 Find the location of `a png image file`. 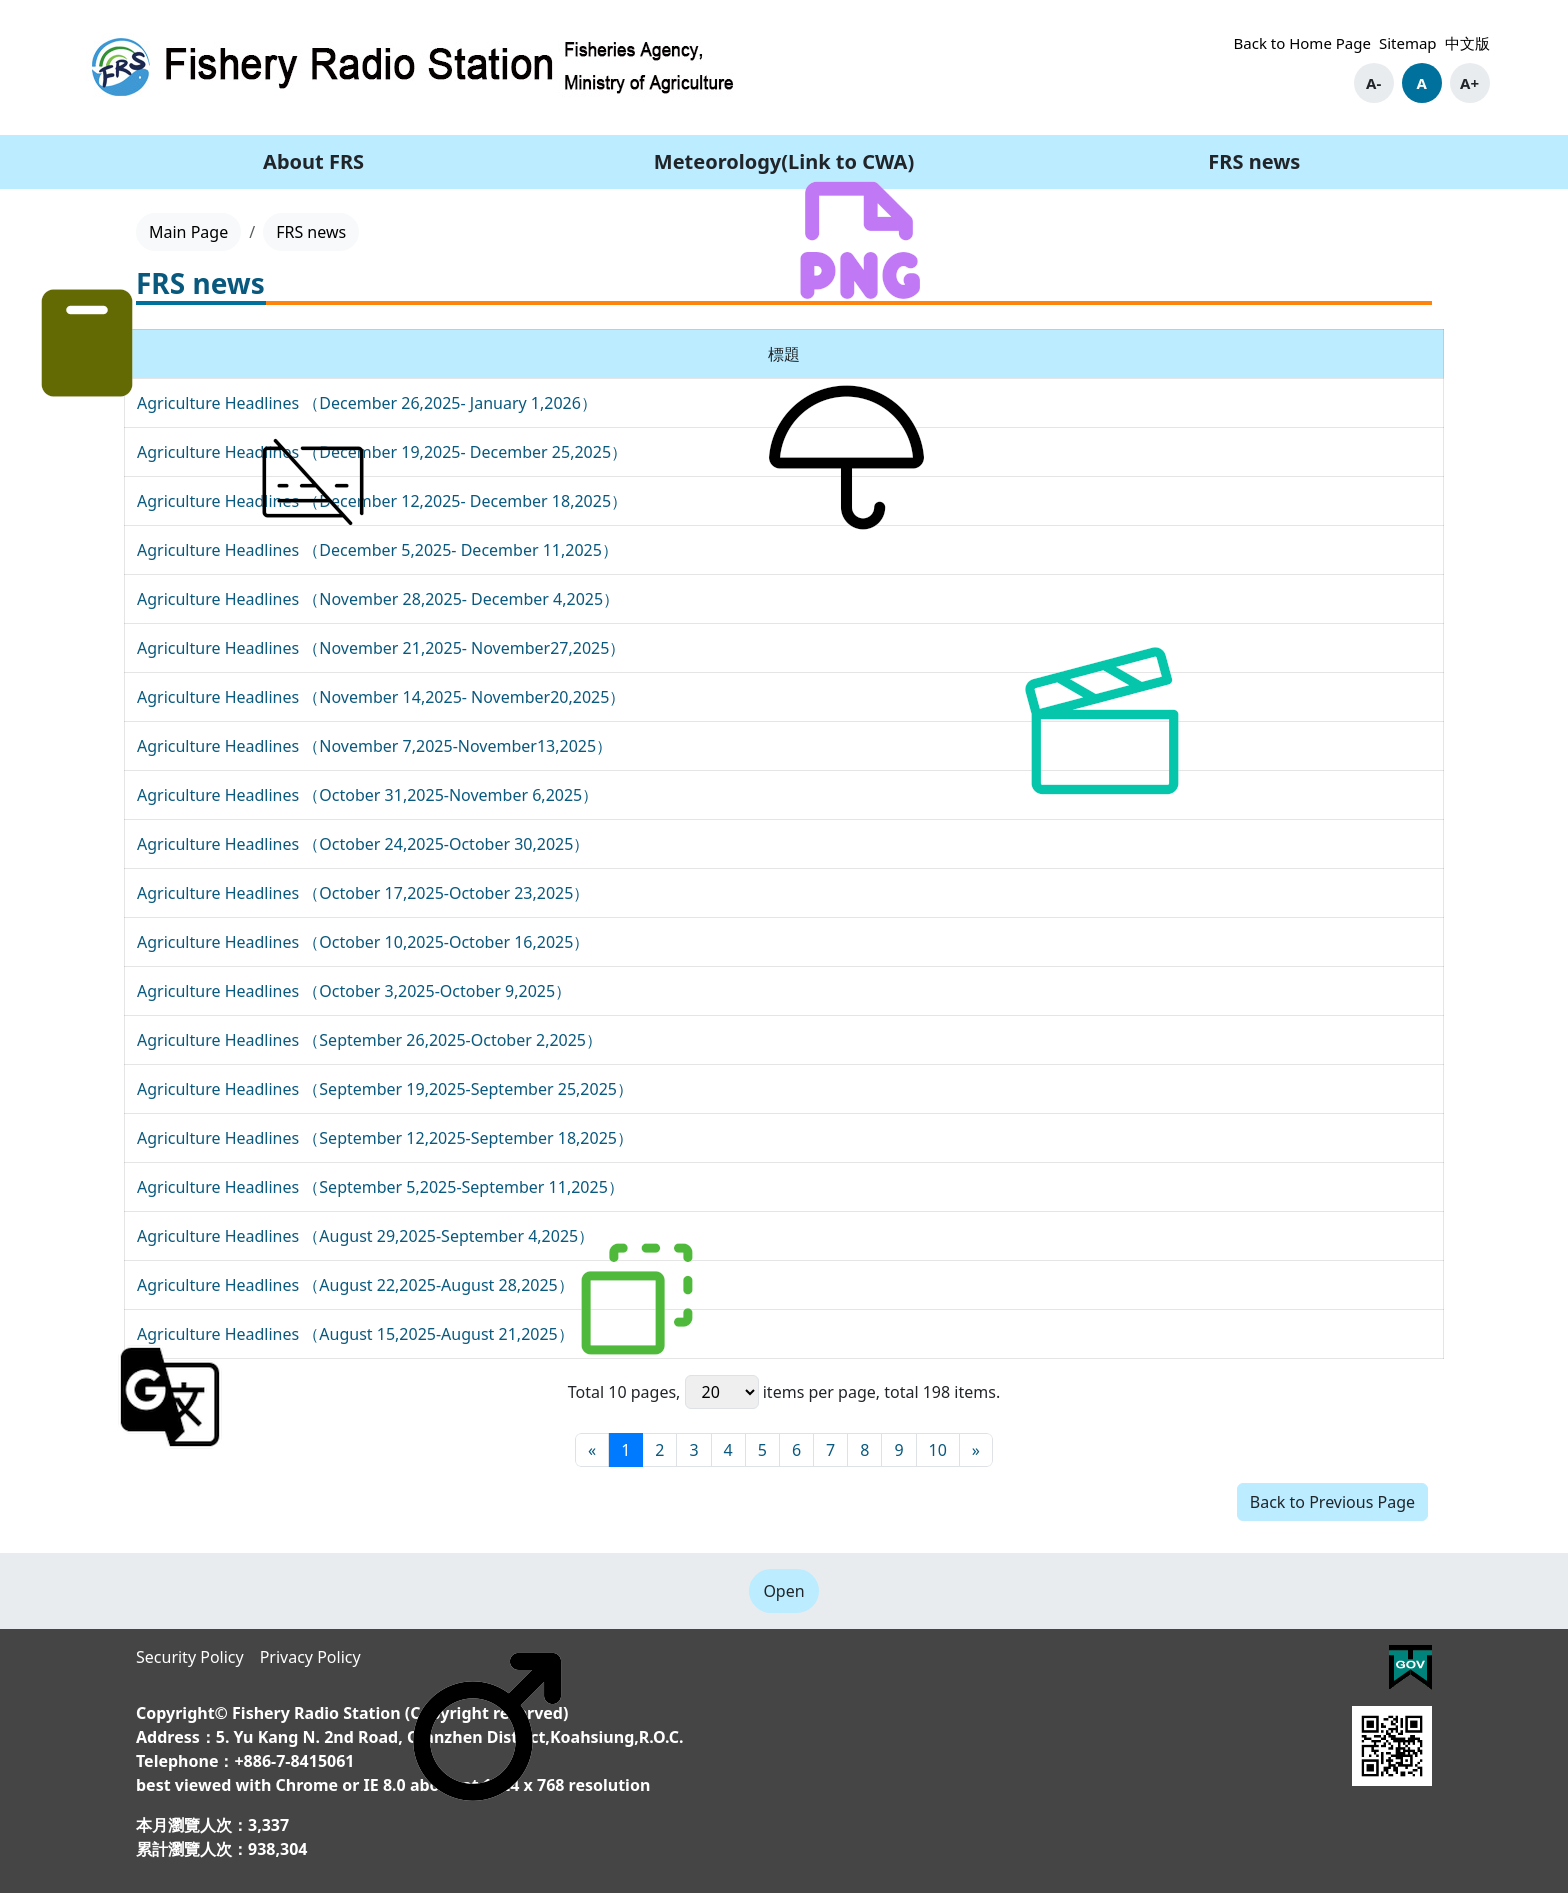

a png image file is located at coordinates (859, 245).